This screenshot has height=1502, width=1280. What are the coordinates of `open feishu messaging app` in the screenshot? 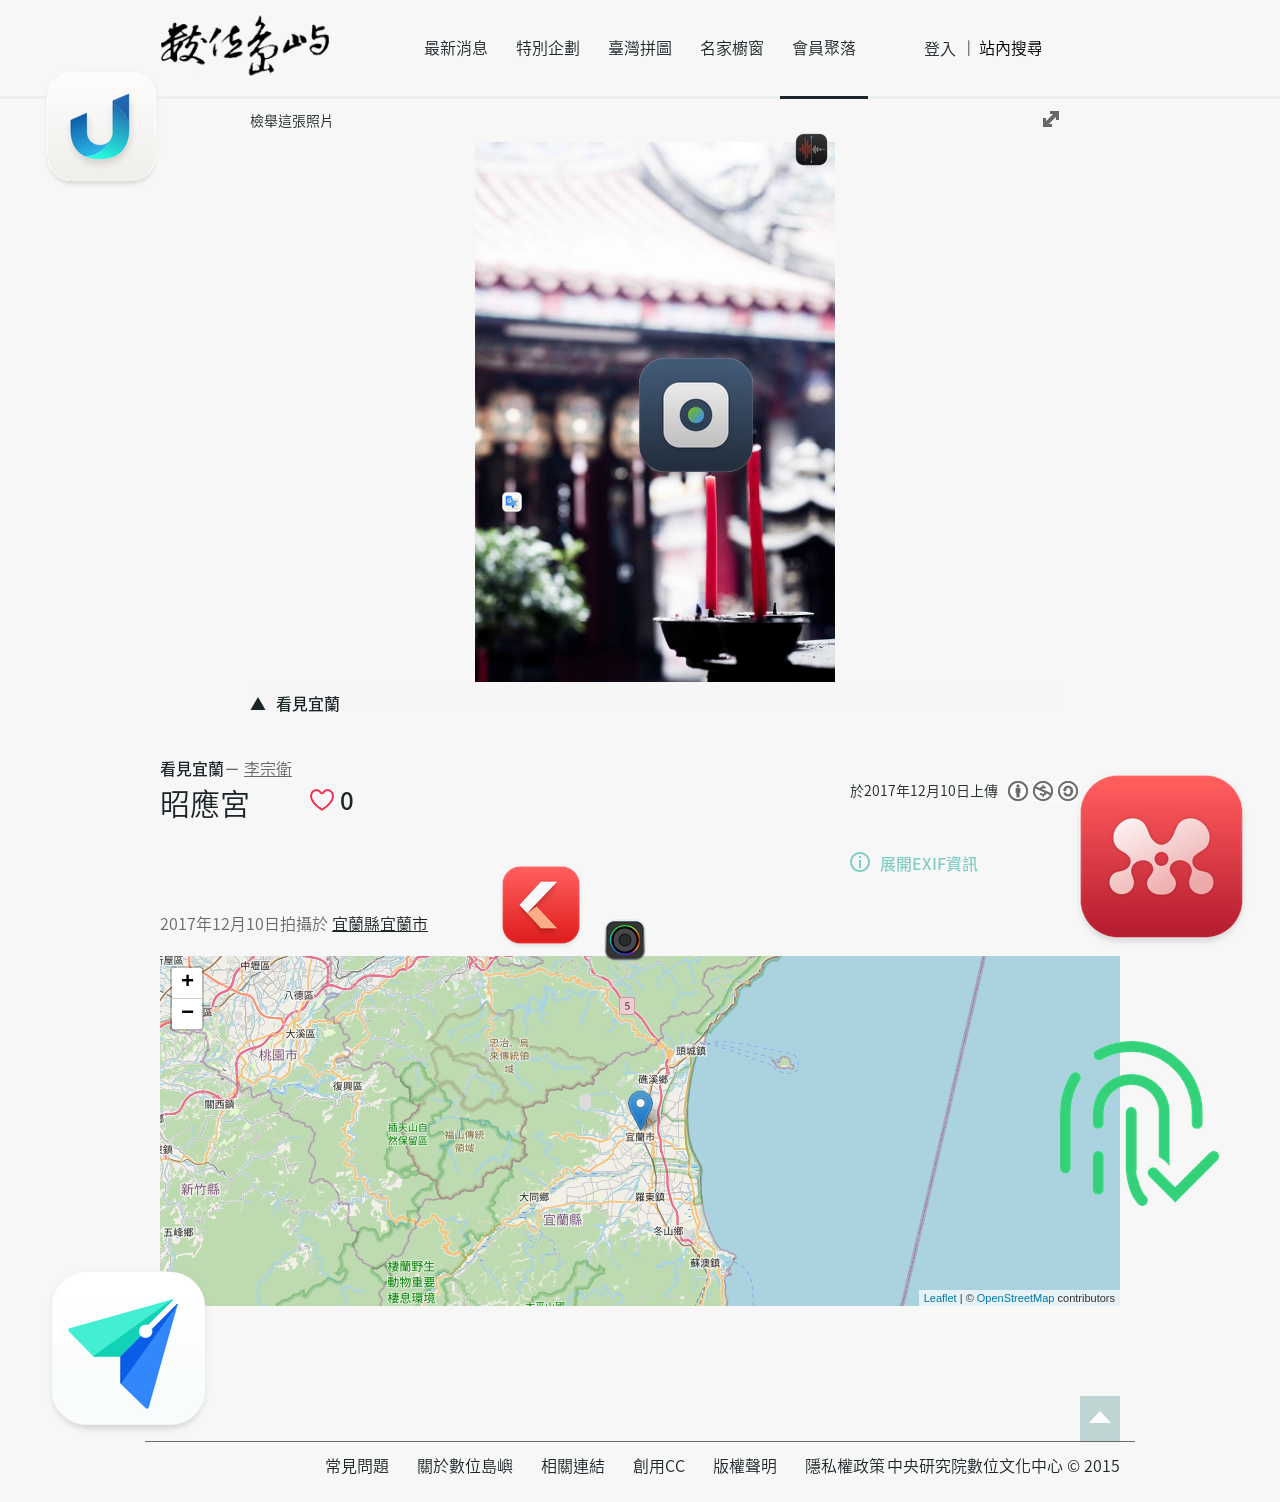 It's located at (128, 1348).